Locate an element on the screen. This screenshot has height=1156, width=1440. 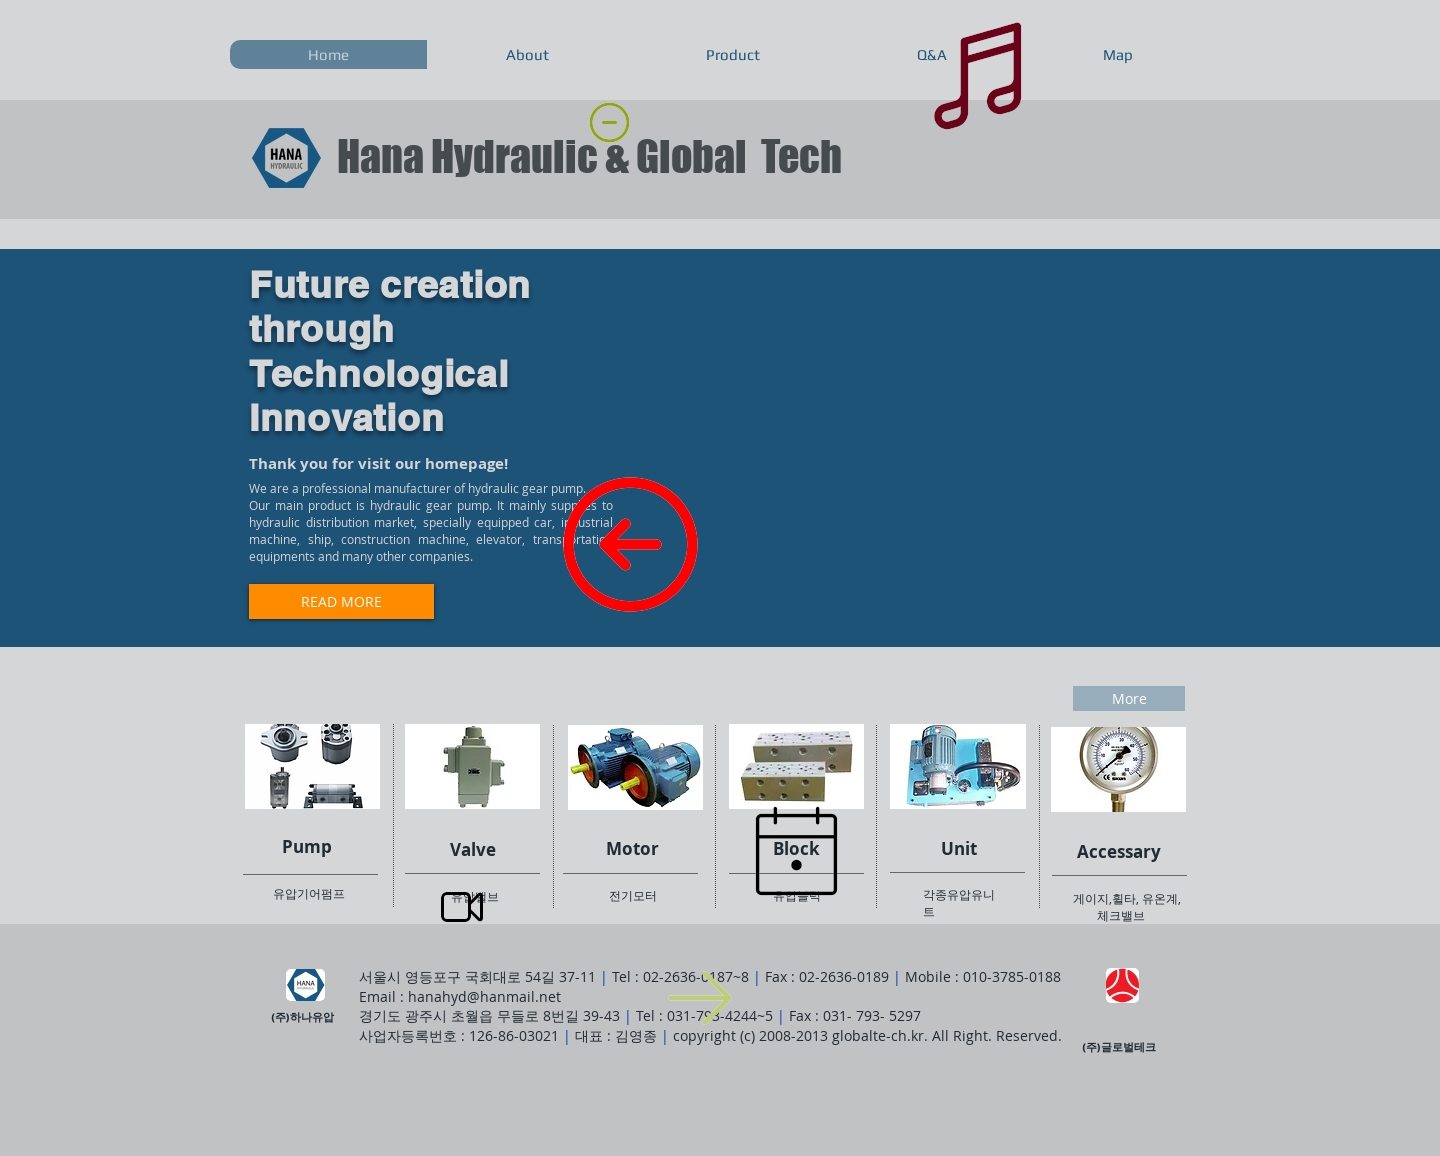
indicates a calendar event or scheduled item is located at coordinates (796, 854).